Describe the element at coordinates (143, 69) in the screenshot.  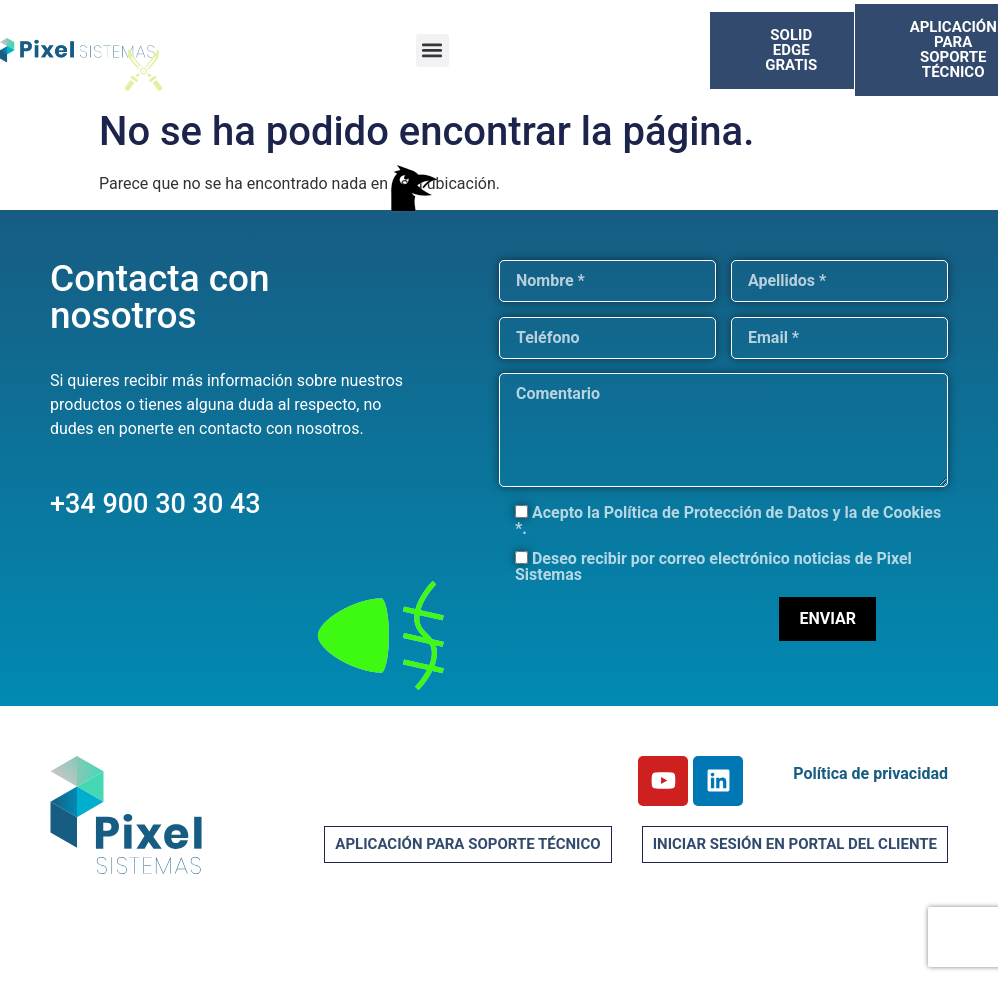
I see `trim or cut selected content` at that location.